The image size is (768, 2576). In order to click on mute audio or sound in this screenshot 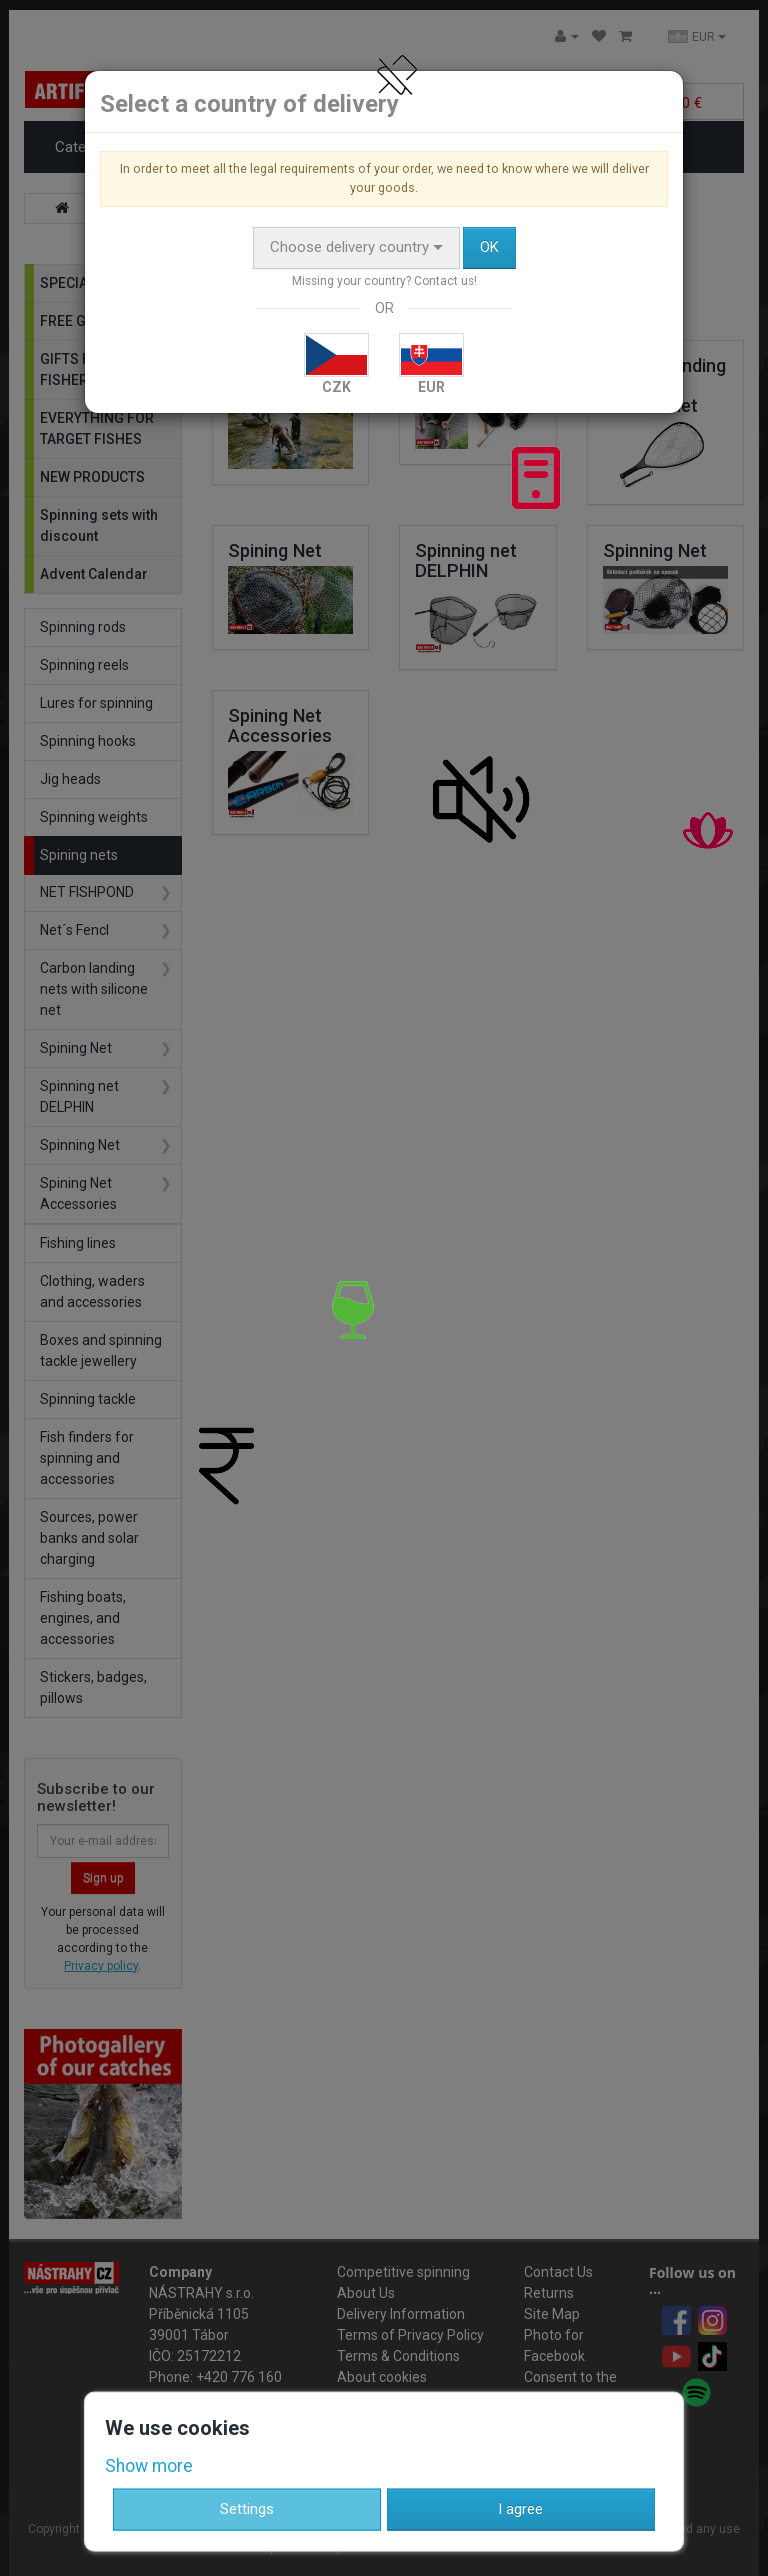, I will do `click(479, 799)`.